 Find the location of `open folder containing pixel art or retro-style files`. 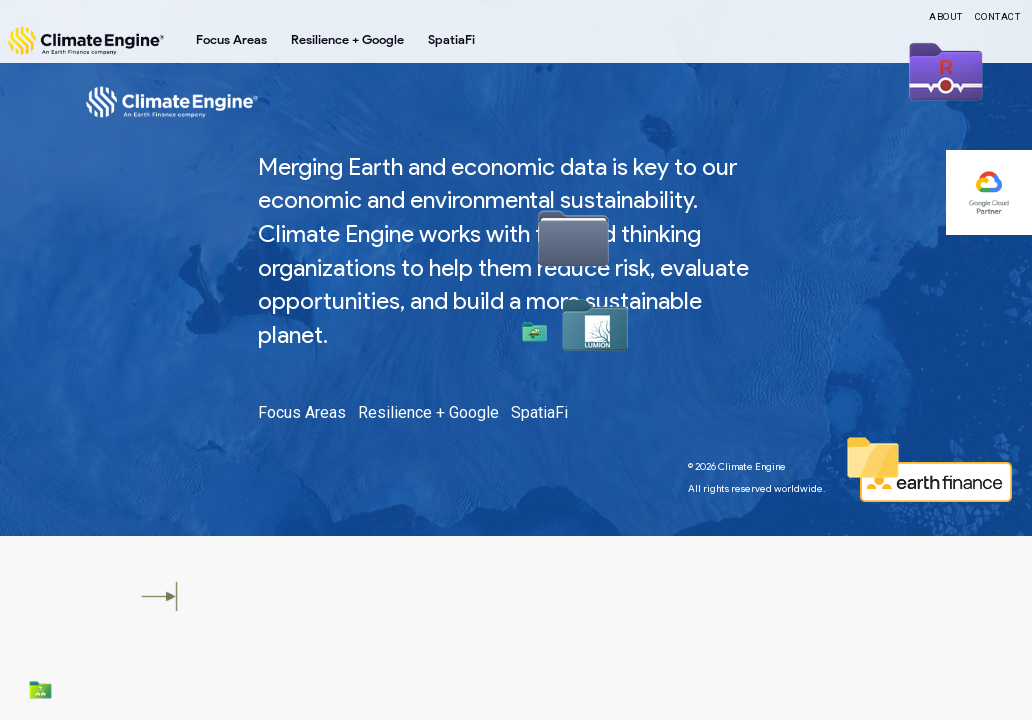

open folder containing pixel art or retro-style files is located at coordinates (873, 459).